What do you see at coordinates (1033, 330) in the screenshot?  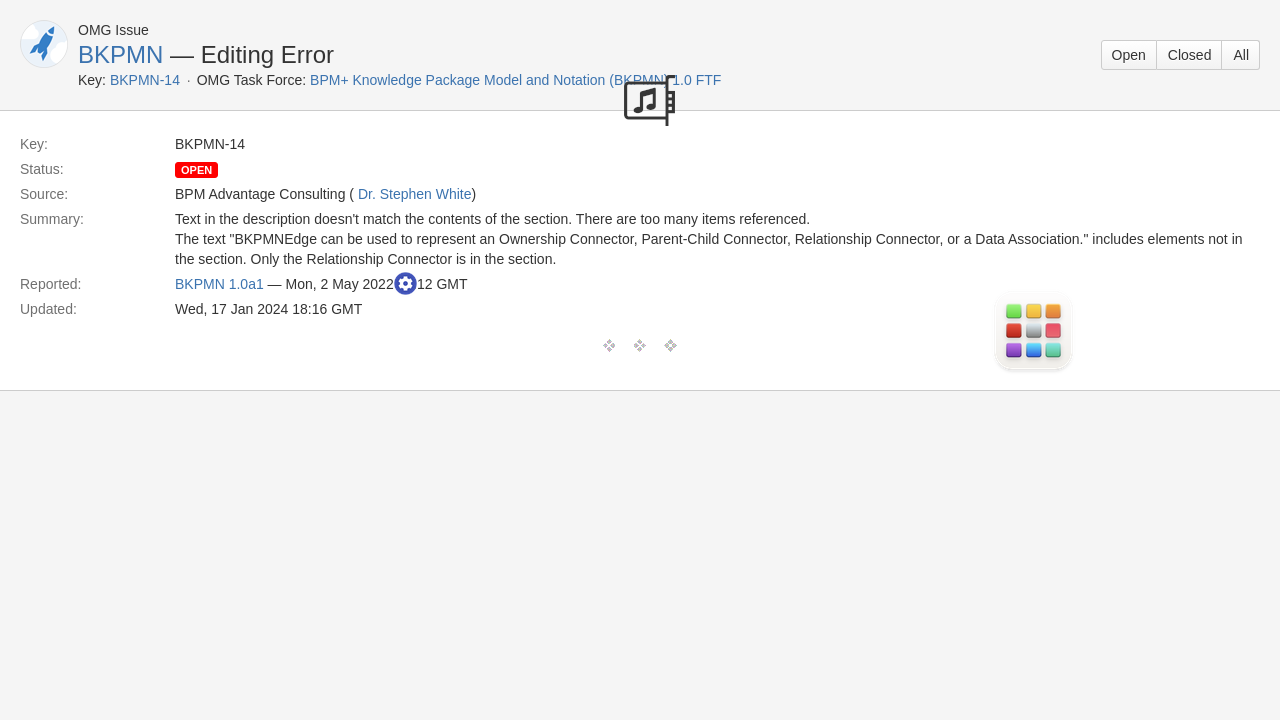 I see `open the app grid or launcher` at bounding box center [1033, 330].